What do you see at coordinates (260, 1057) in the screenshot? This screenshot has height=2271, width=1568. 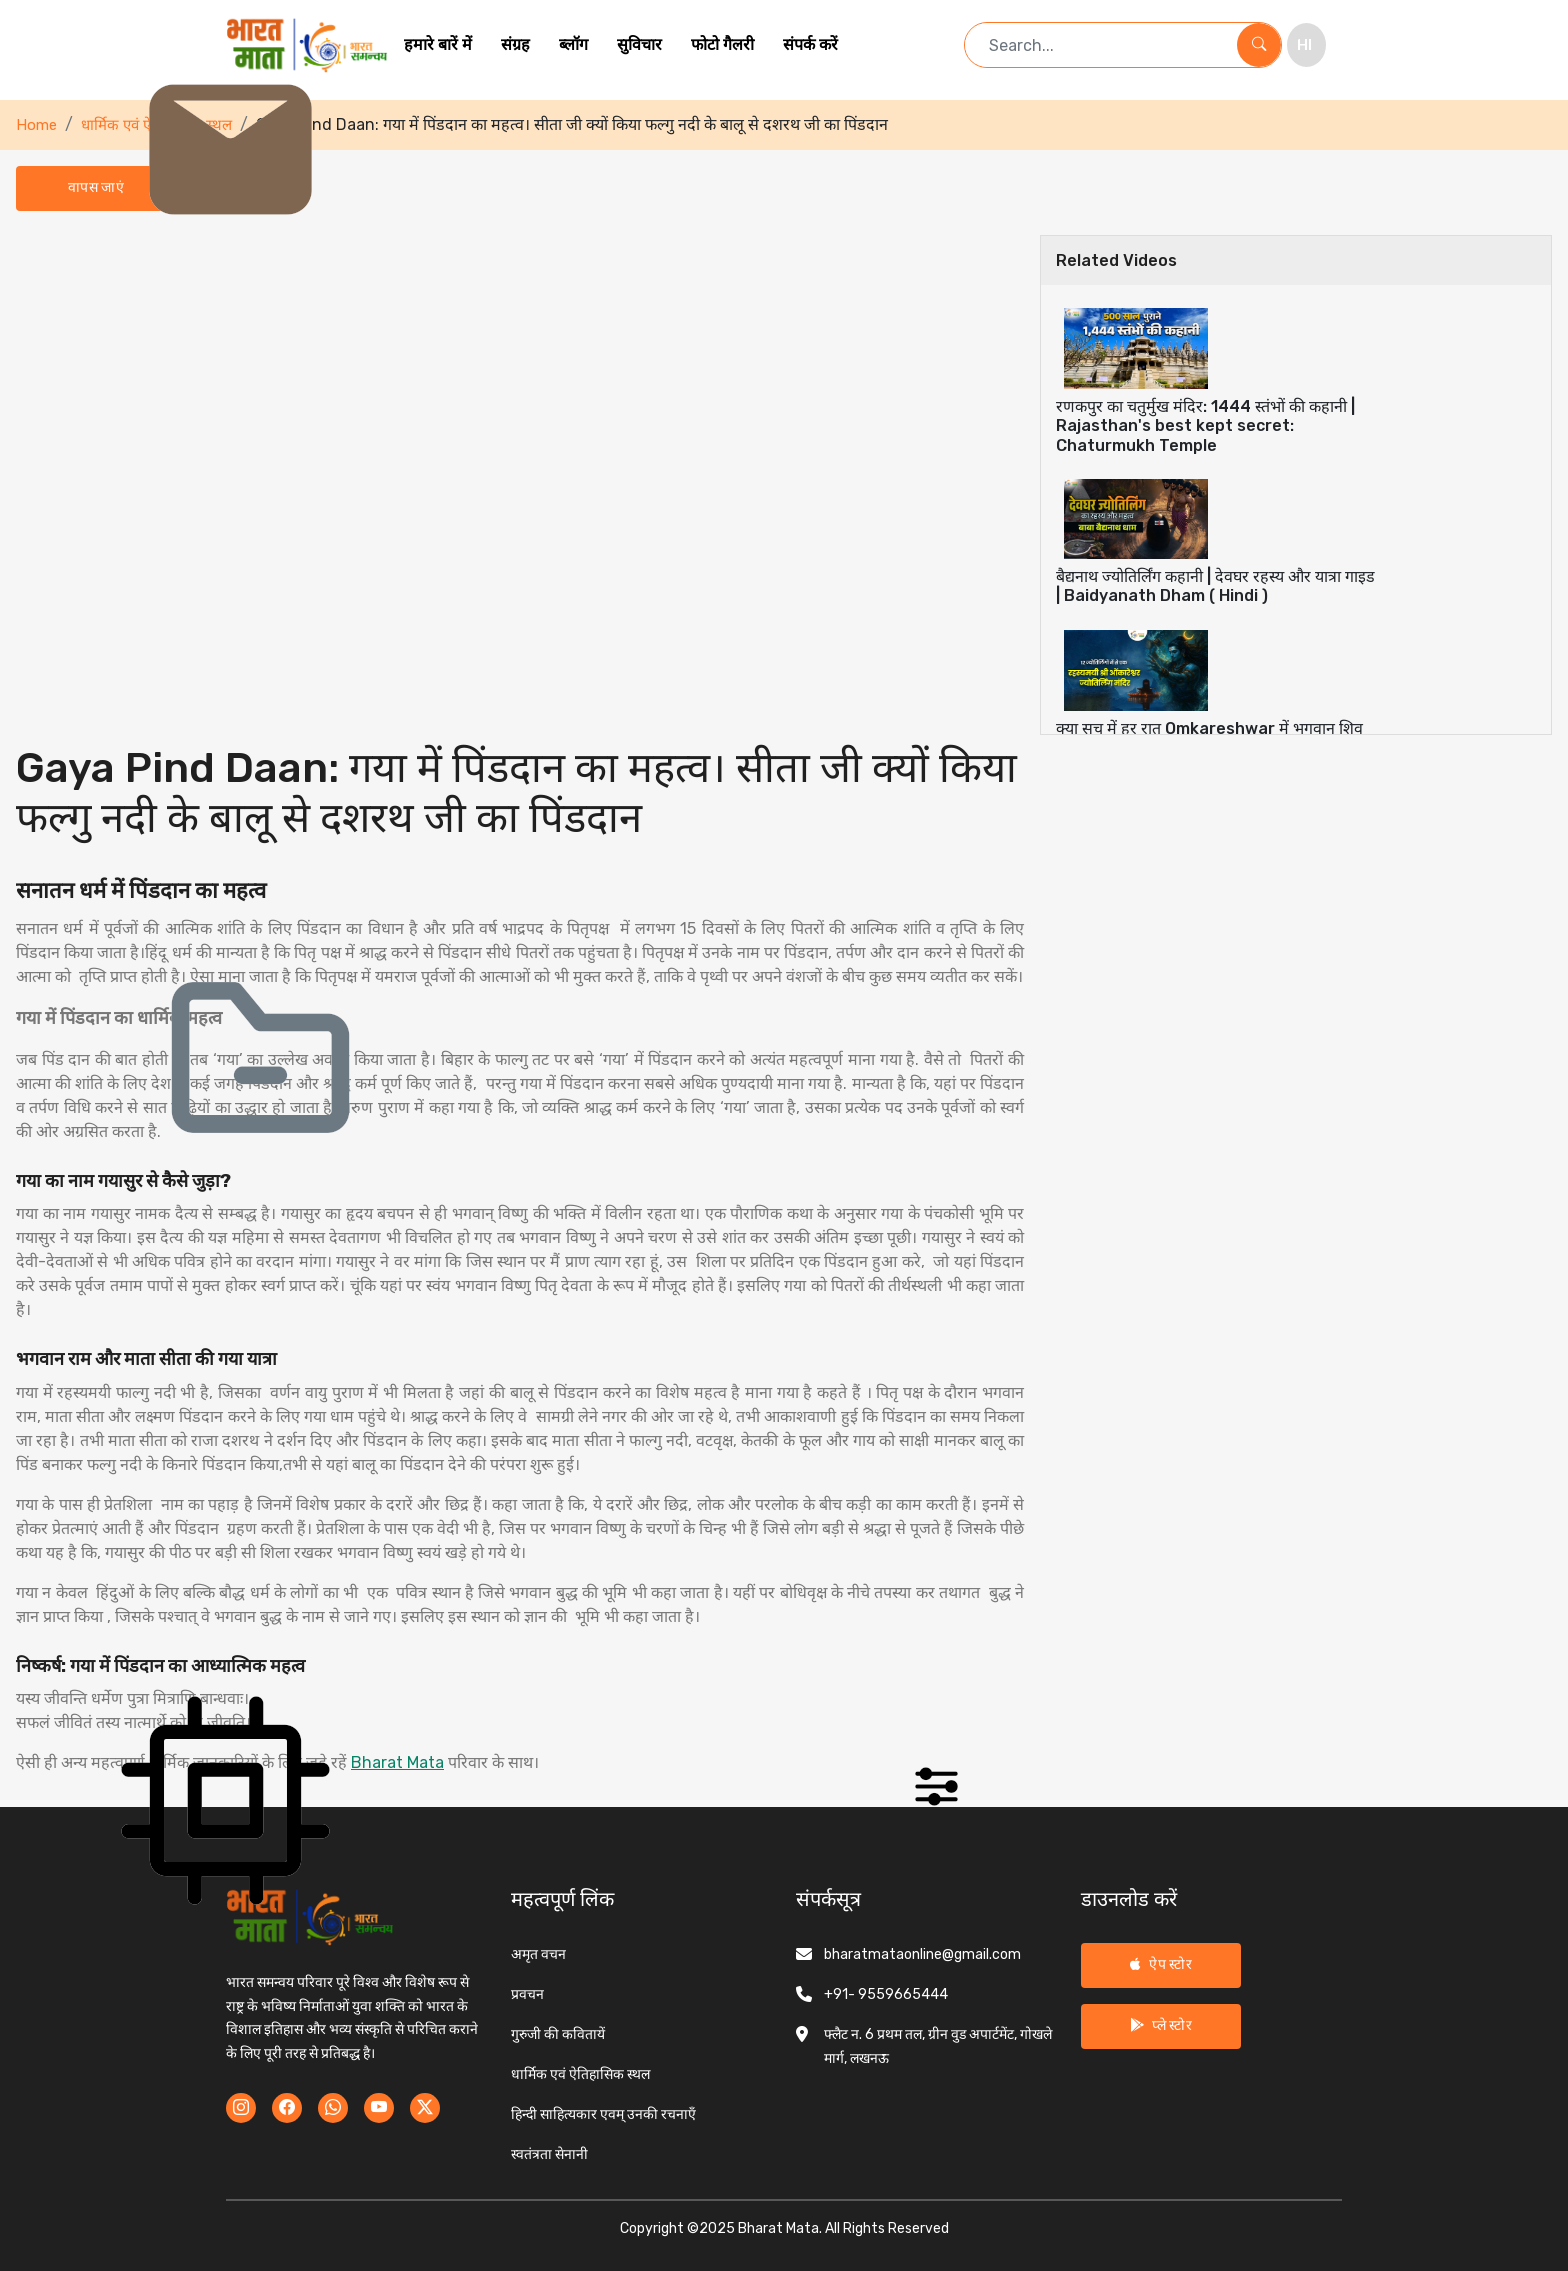 I see `remove a folder` at bounding box center [260, 1057].